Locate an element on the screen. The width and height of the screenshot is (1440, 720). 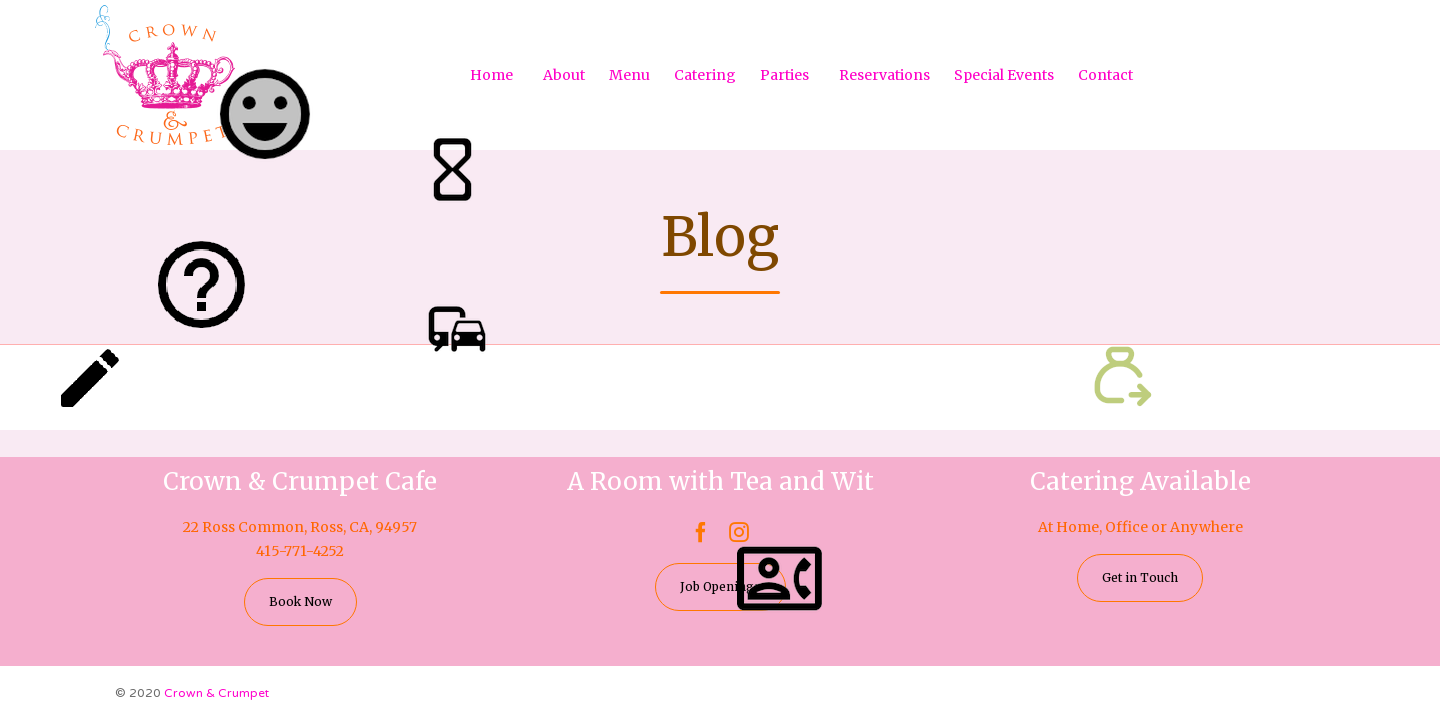
view contact's phone information is located at coordinates (779, 578).